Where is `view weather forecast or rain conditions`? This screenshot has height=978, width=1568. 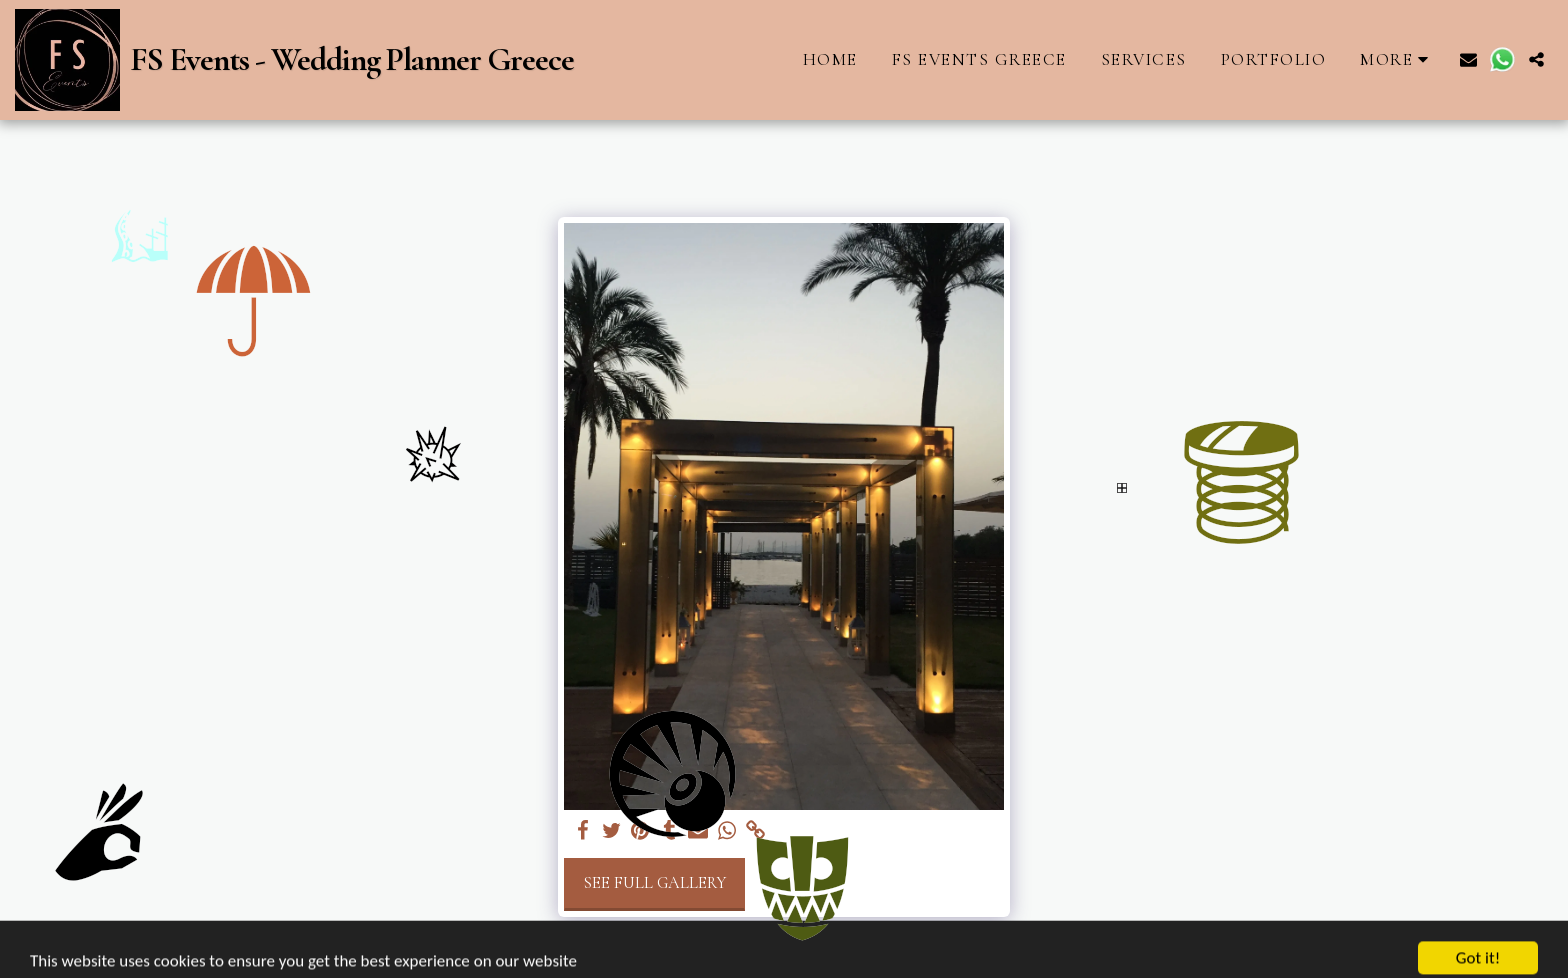
view weather forecast or rain conditions is located at coordinates (253, 300).